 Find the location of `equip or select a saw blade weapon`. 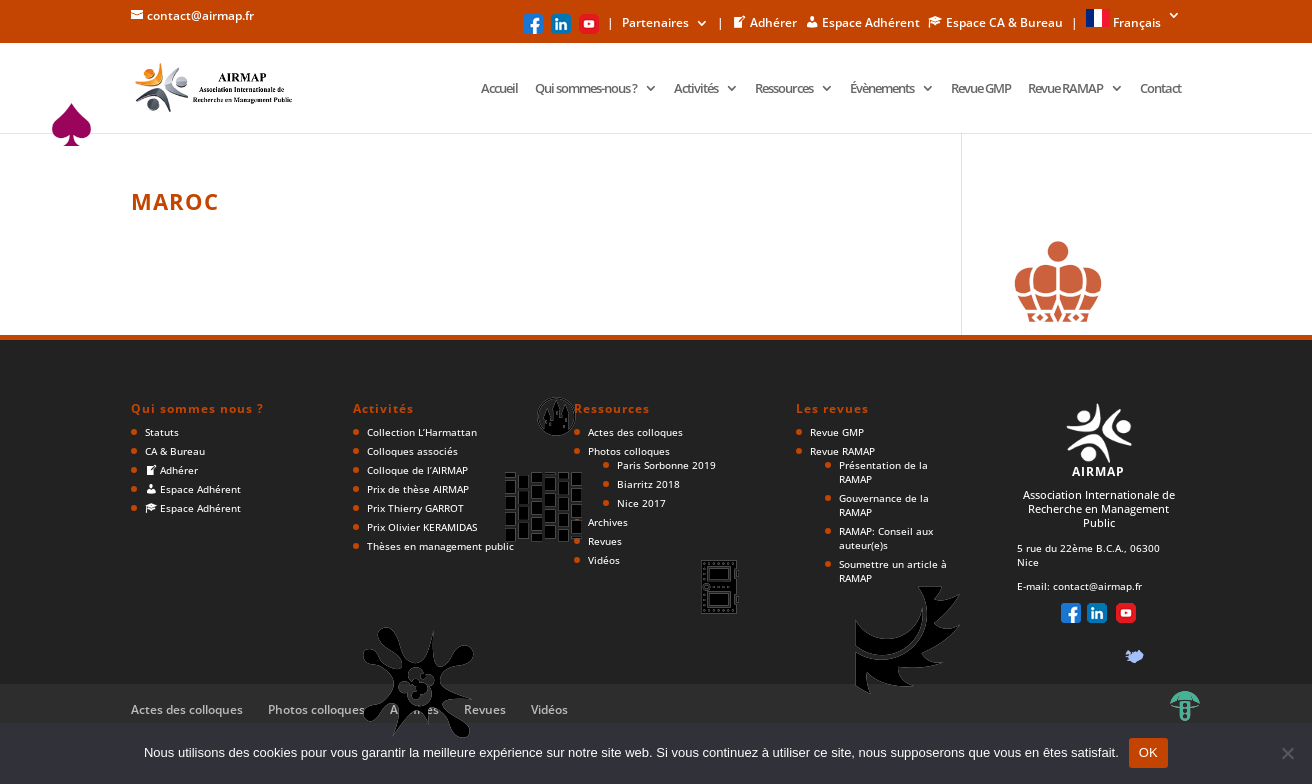

equip or select a saw blade weapon is located at coordinates (908, 640).